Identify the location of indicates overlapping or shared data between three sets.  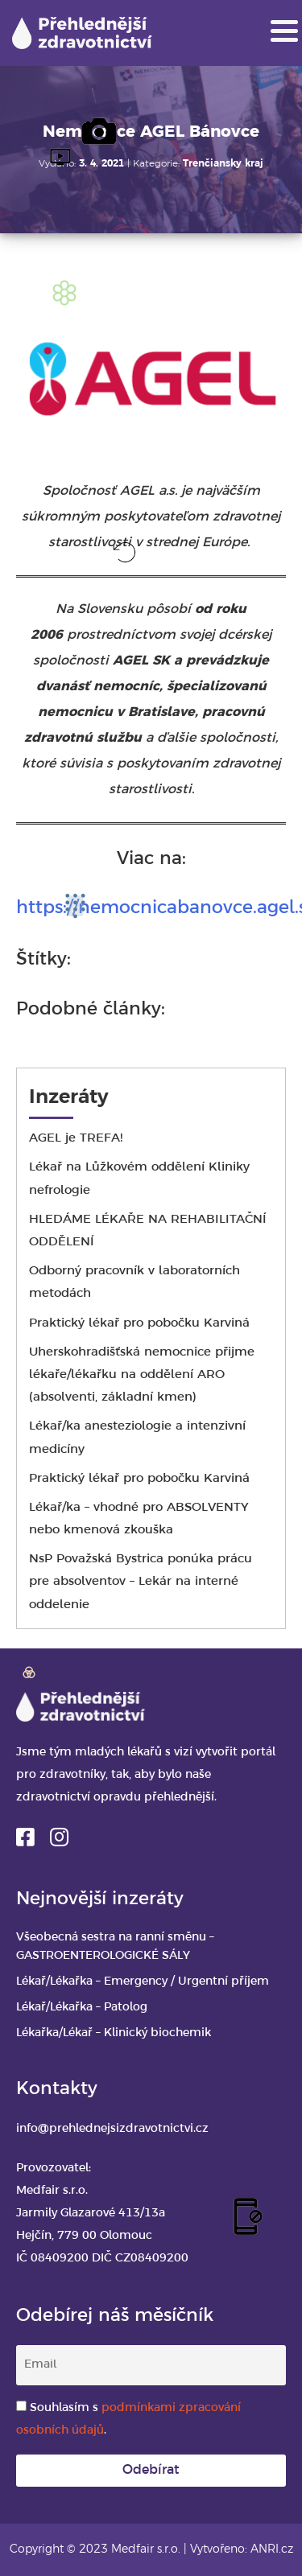
(29, 1673).